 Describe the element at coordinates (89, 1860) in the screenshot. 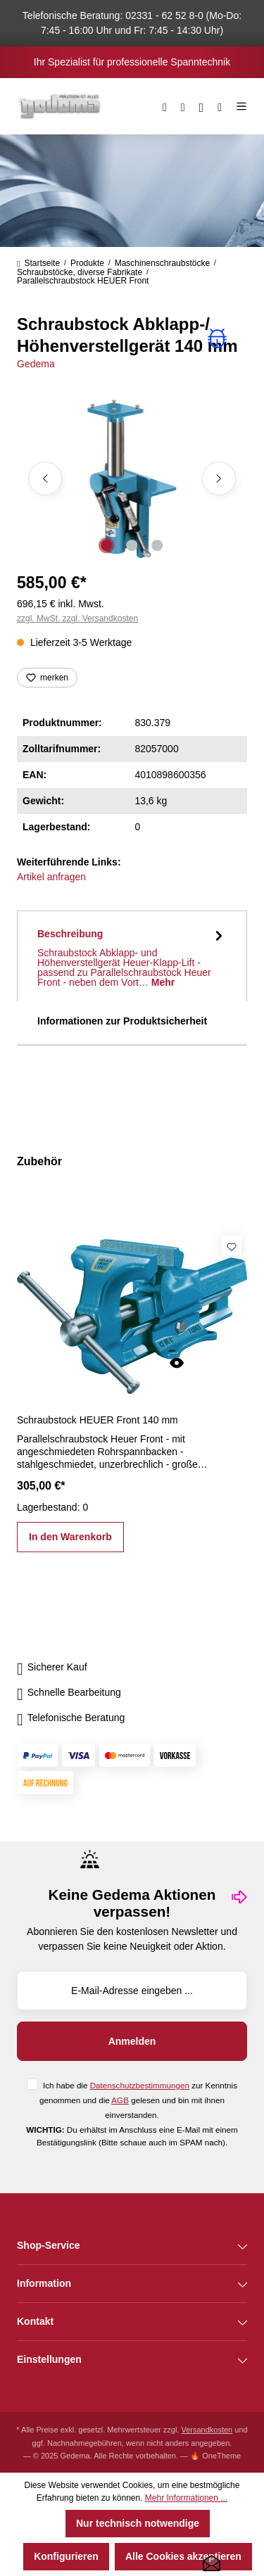

I see `view solar panel status or energy production` at that location.